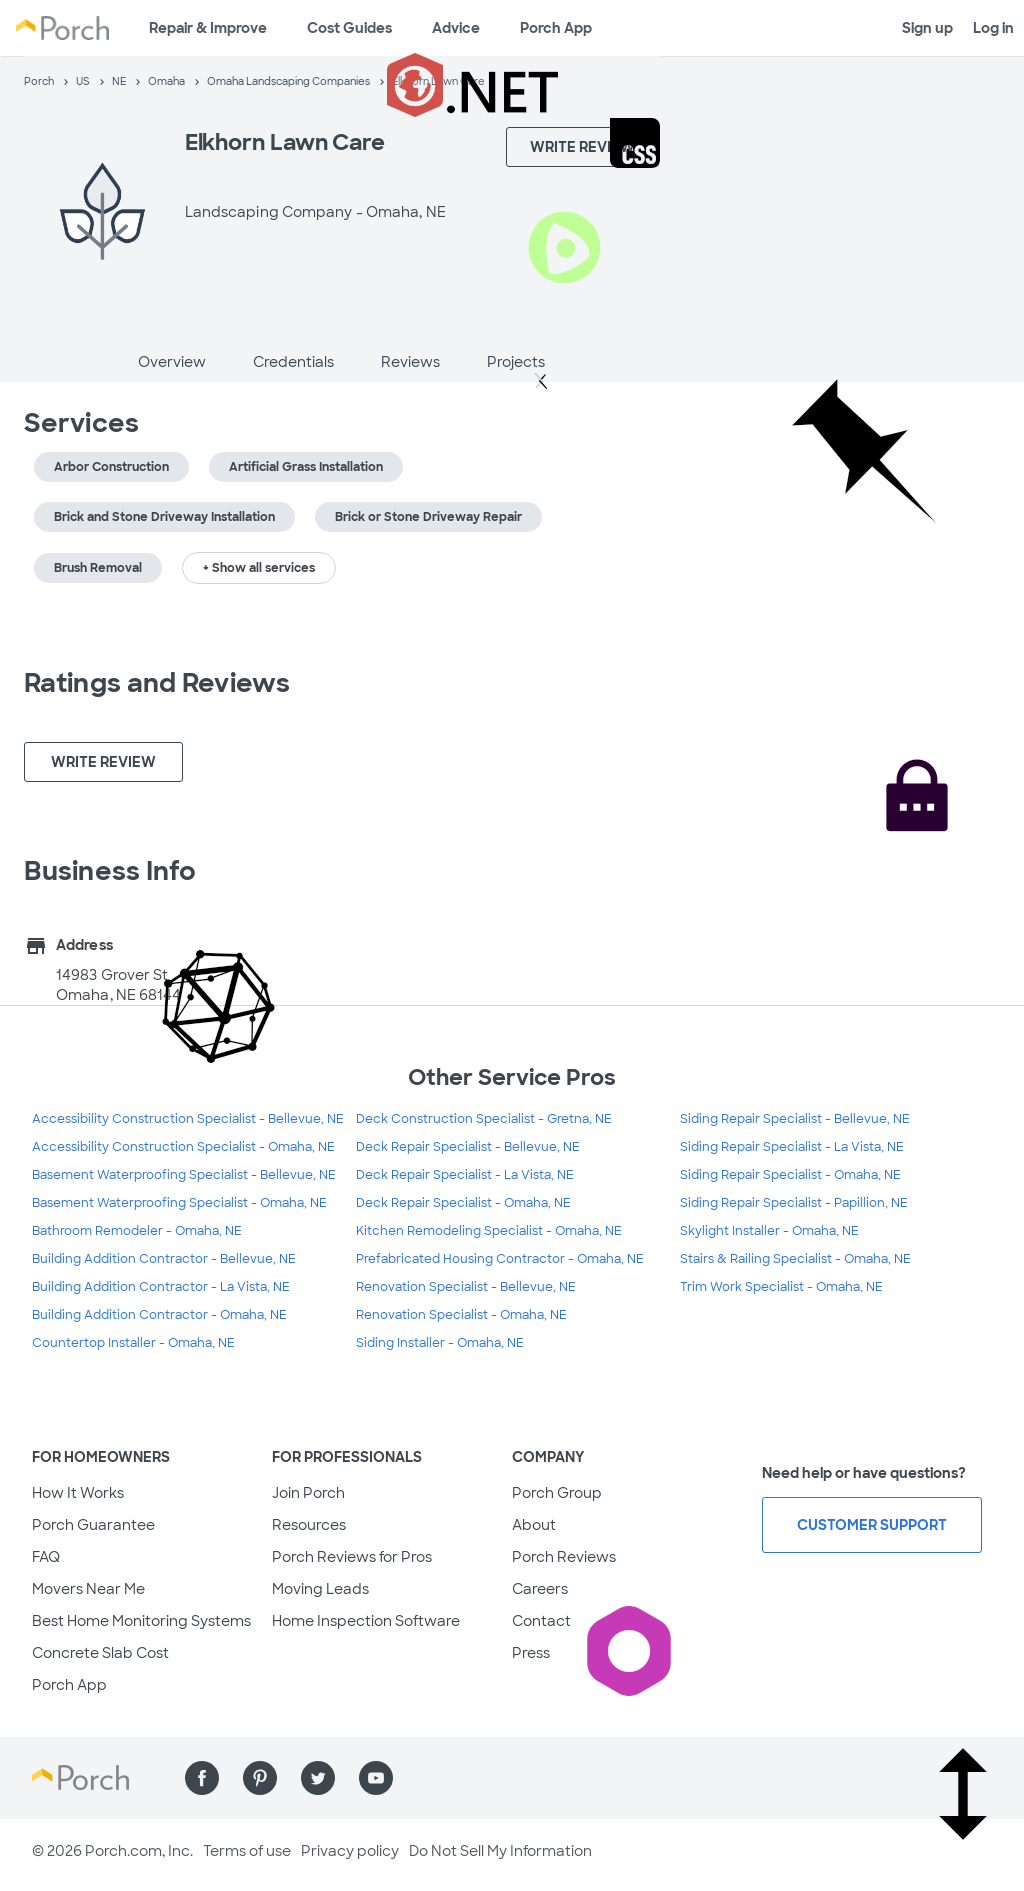 The height and width of the screenshot is (1891, 1024). Describe the element at coordinates (864, 451) in the screenshot. I see `visit pinboard bookmarking service` at that location.